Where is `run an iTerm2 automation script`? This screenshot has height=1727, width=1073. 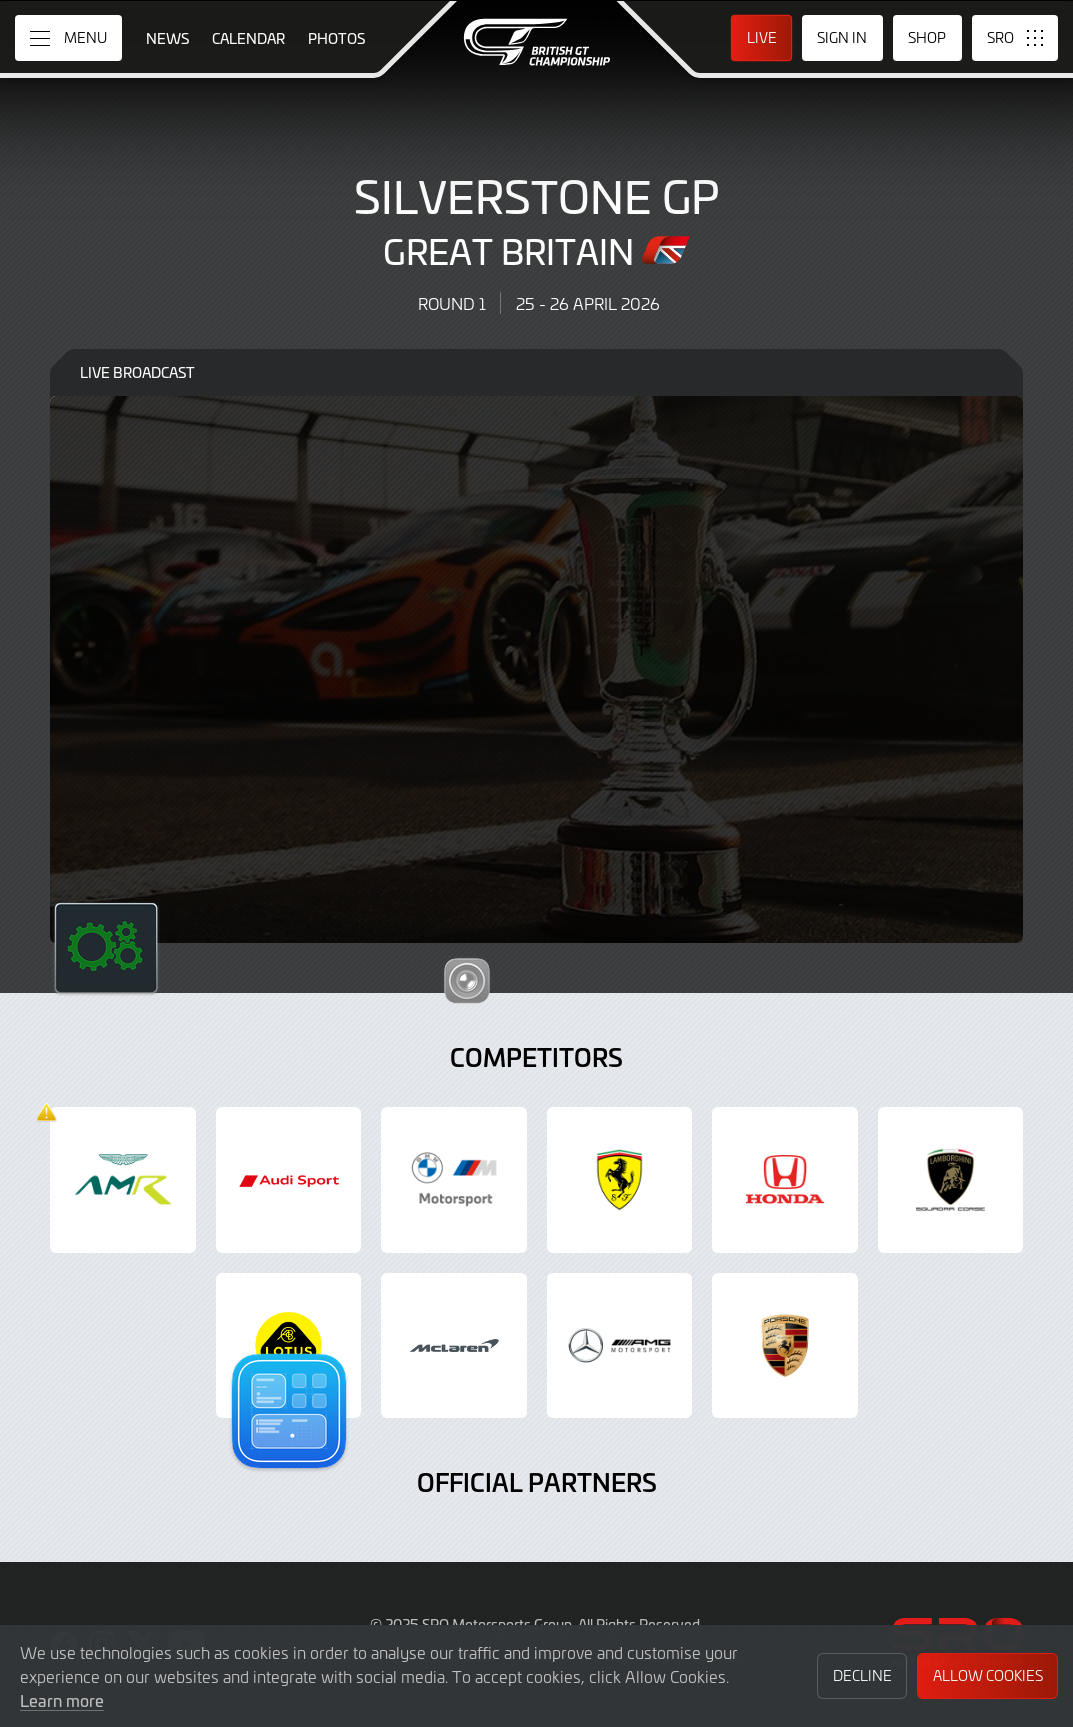
run an iTerm2 automation script is located at coordinates (106, 948).